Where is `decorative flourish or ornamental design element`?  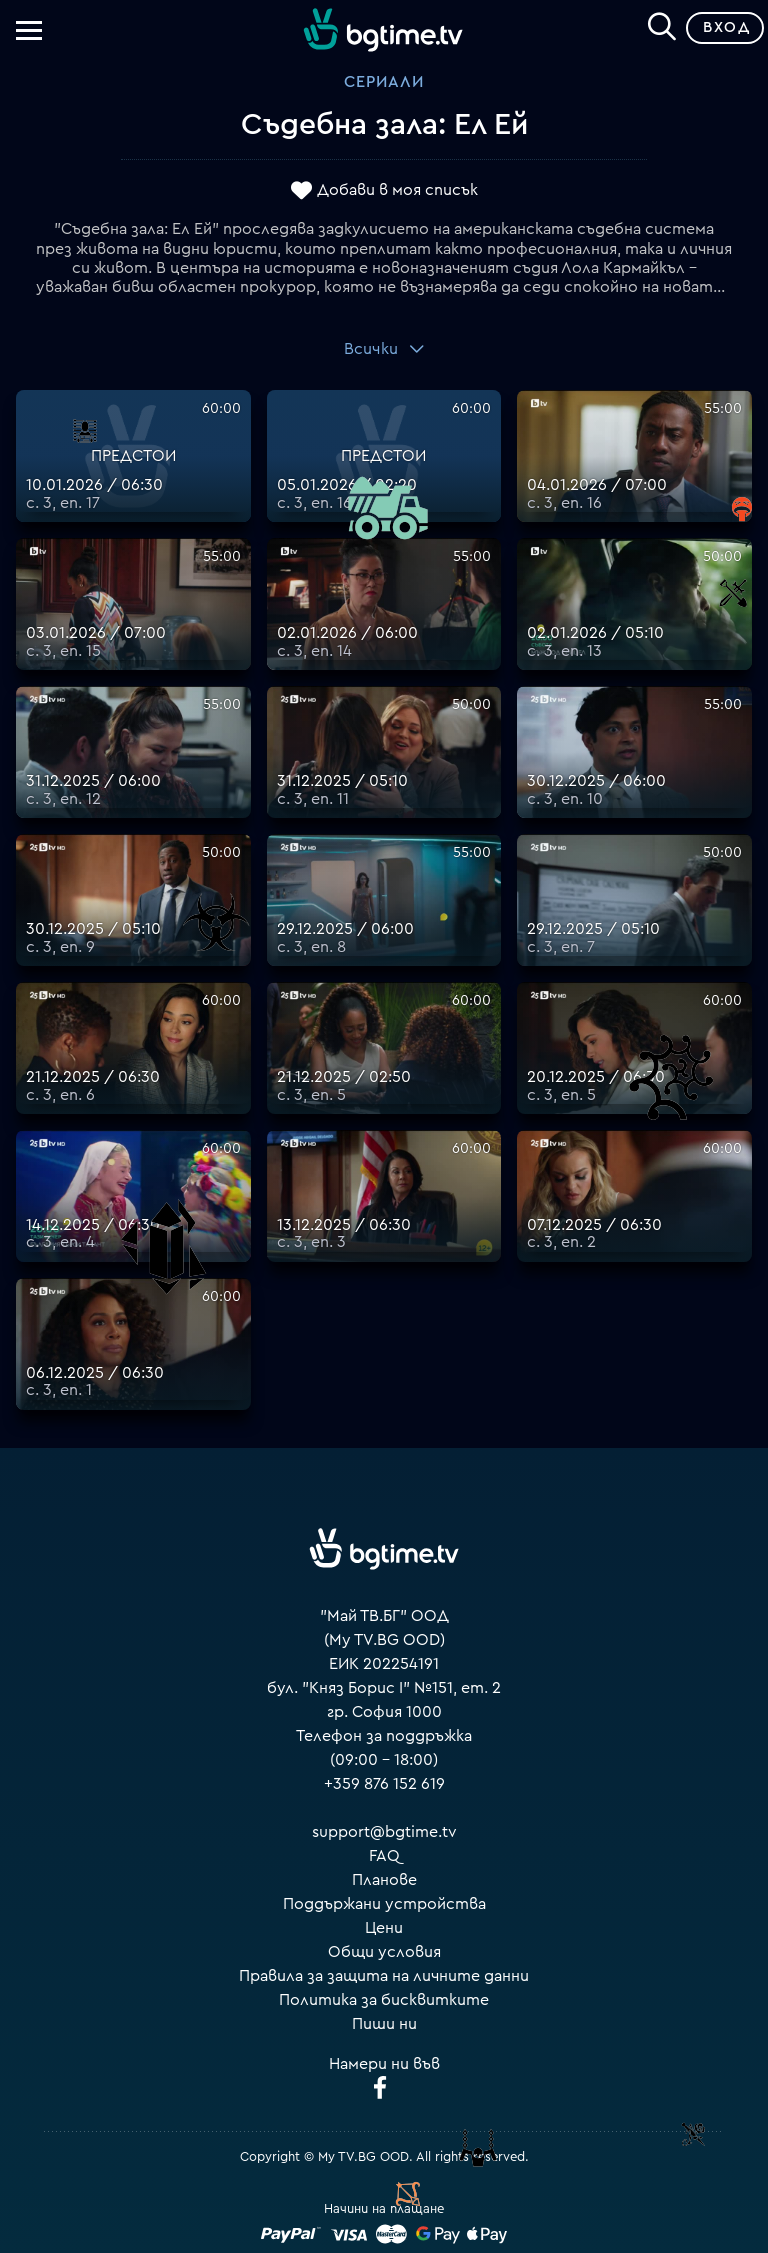
decorative flourish or ornamental design element is located at coordinates (671, 1077).